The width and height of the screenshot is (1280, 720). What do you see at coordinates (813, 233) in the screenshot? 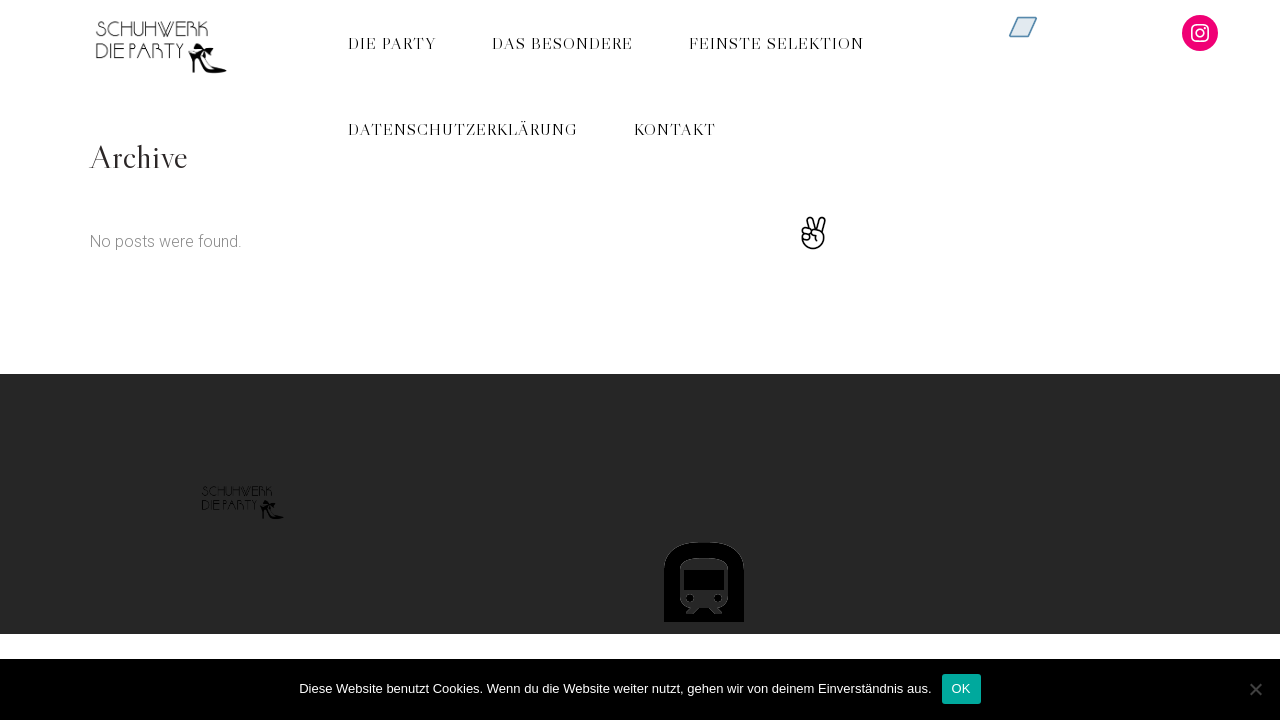
I see `send a peace sign reaction` at bounding box center [813, 233].